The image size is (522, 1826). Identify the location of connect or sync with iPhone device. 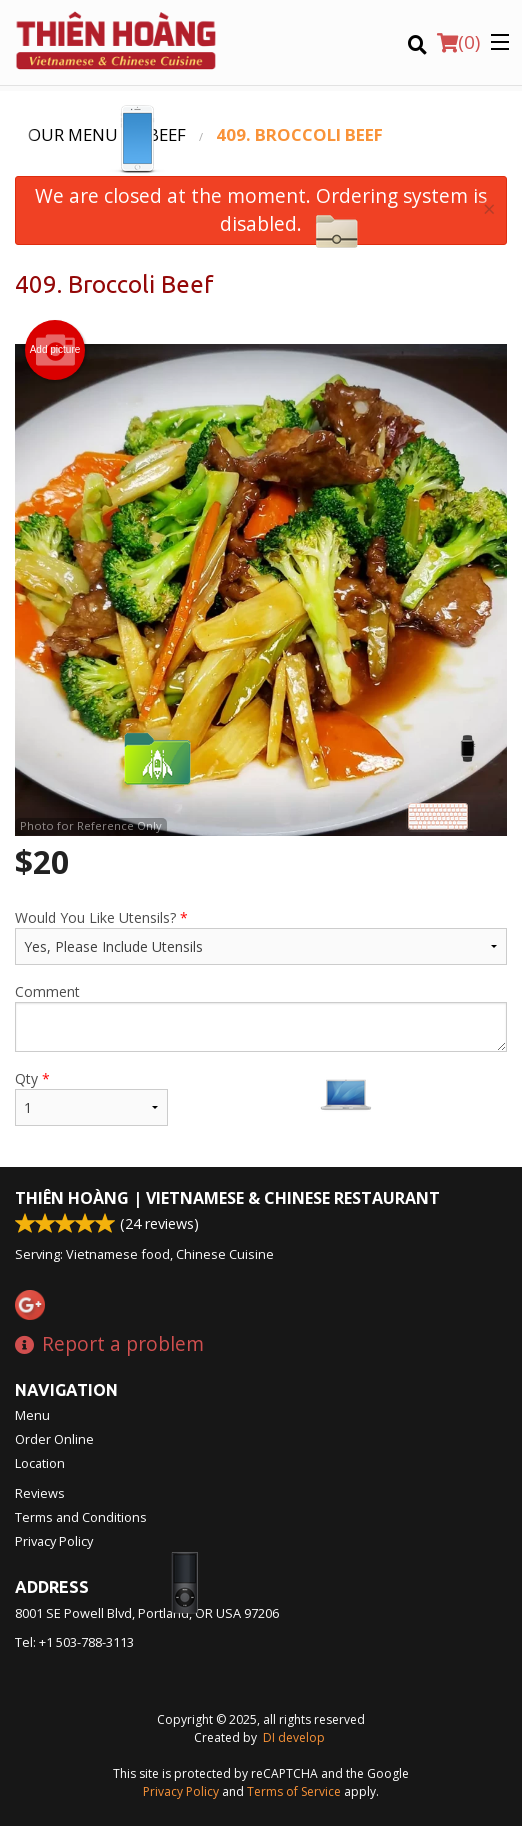
(137, 139).